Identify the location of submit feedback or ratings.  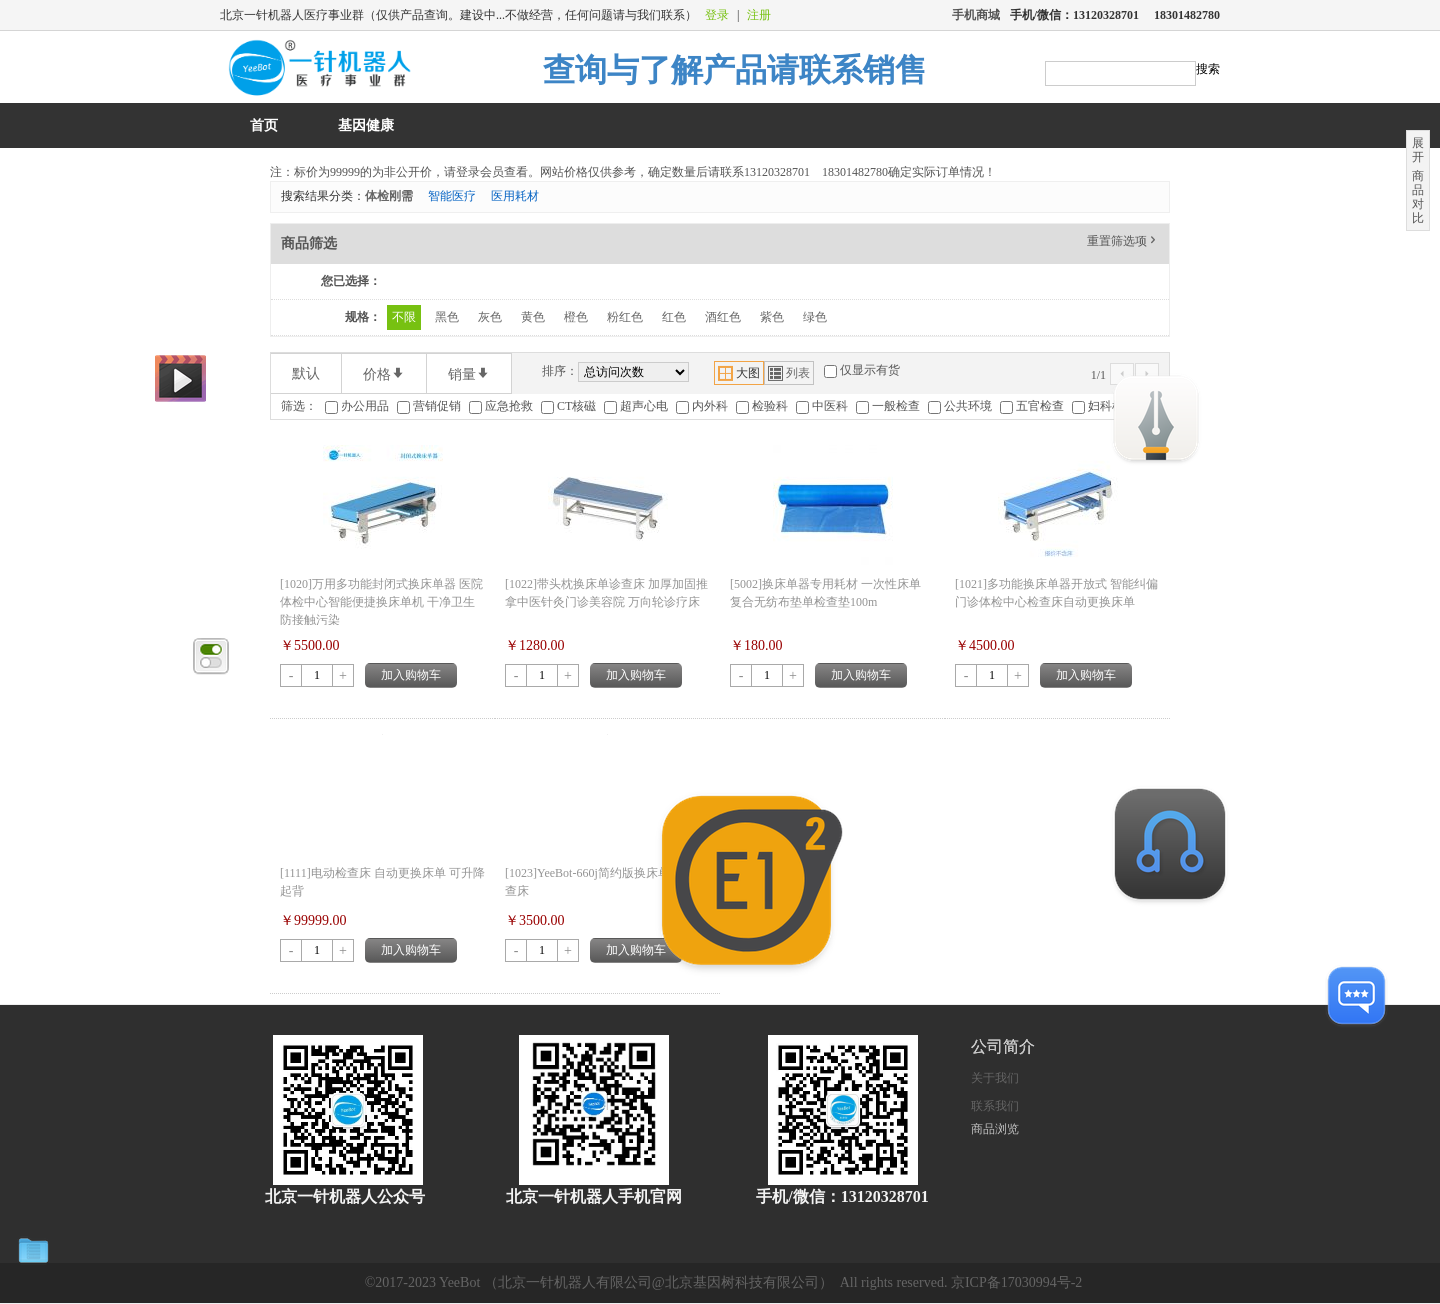
(1356, 996).